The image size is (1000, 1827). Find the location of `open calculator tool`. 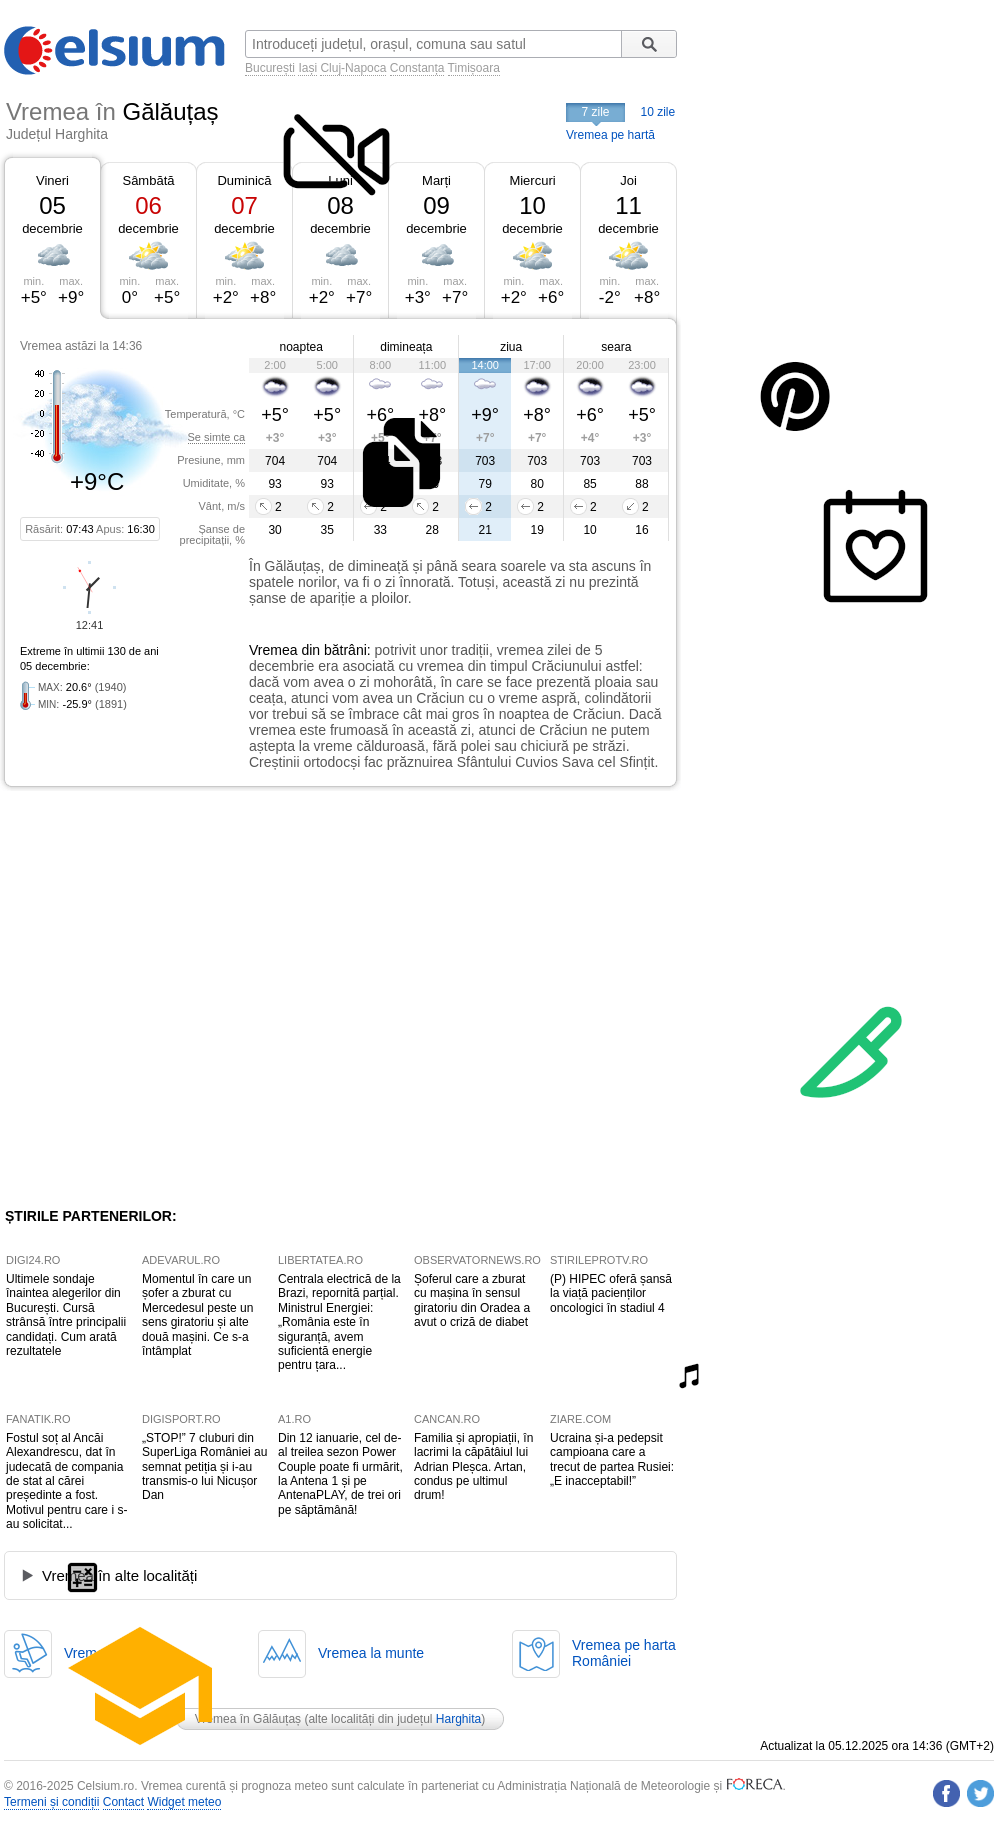

open calculator tool is located at coordinates (82, 1577).